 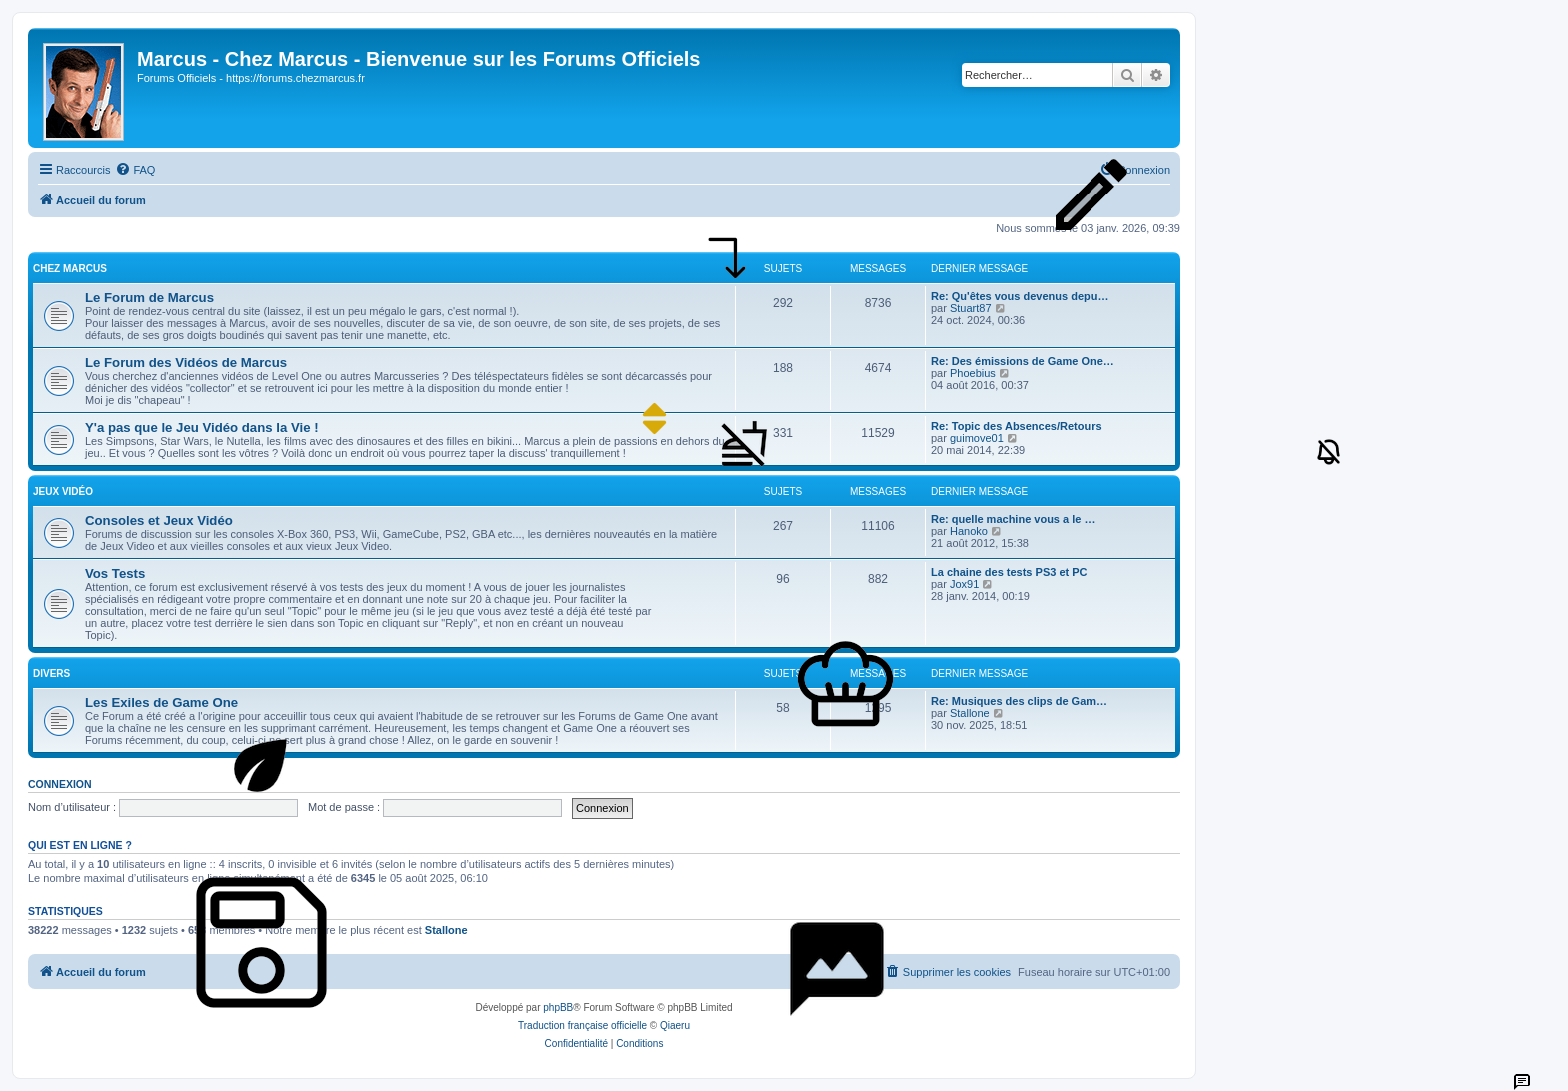 I want to click on indicates food is not allowed in this area, so click(x=744, y=443).